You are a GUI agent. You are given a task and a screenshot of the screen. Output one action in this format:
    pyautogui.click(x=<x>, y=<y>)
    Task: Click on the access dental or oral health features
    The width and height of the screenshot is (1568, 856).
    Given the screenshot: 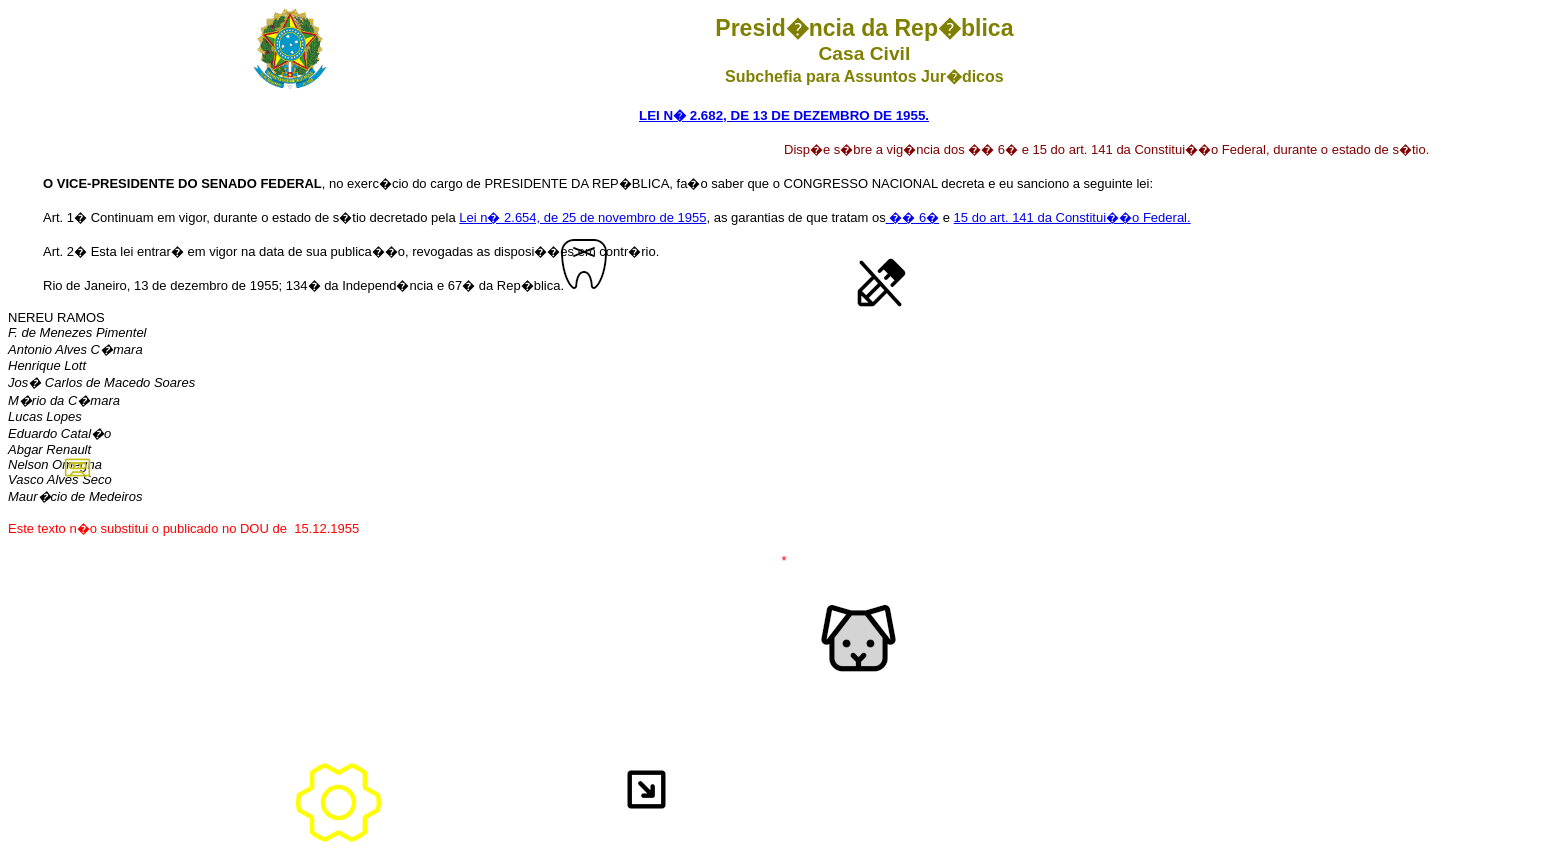 What is the action you would take?
    pyautogui.click(x=584, y=264)
    